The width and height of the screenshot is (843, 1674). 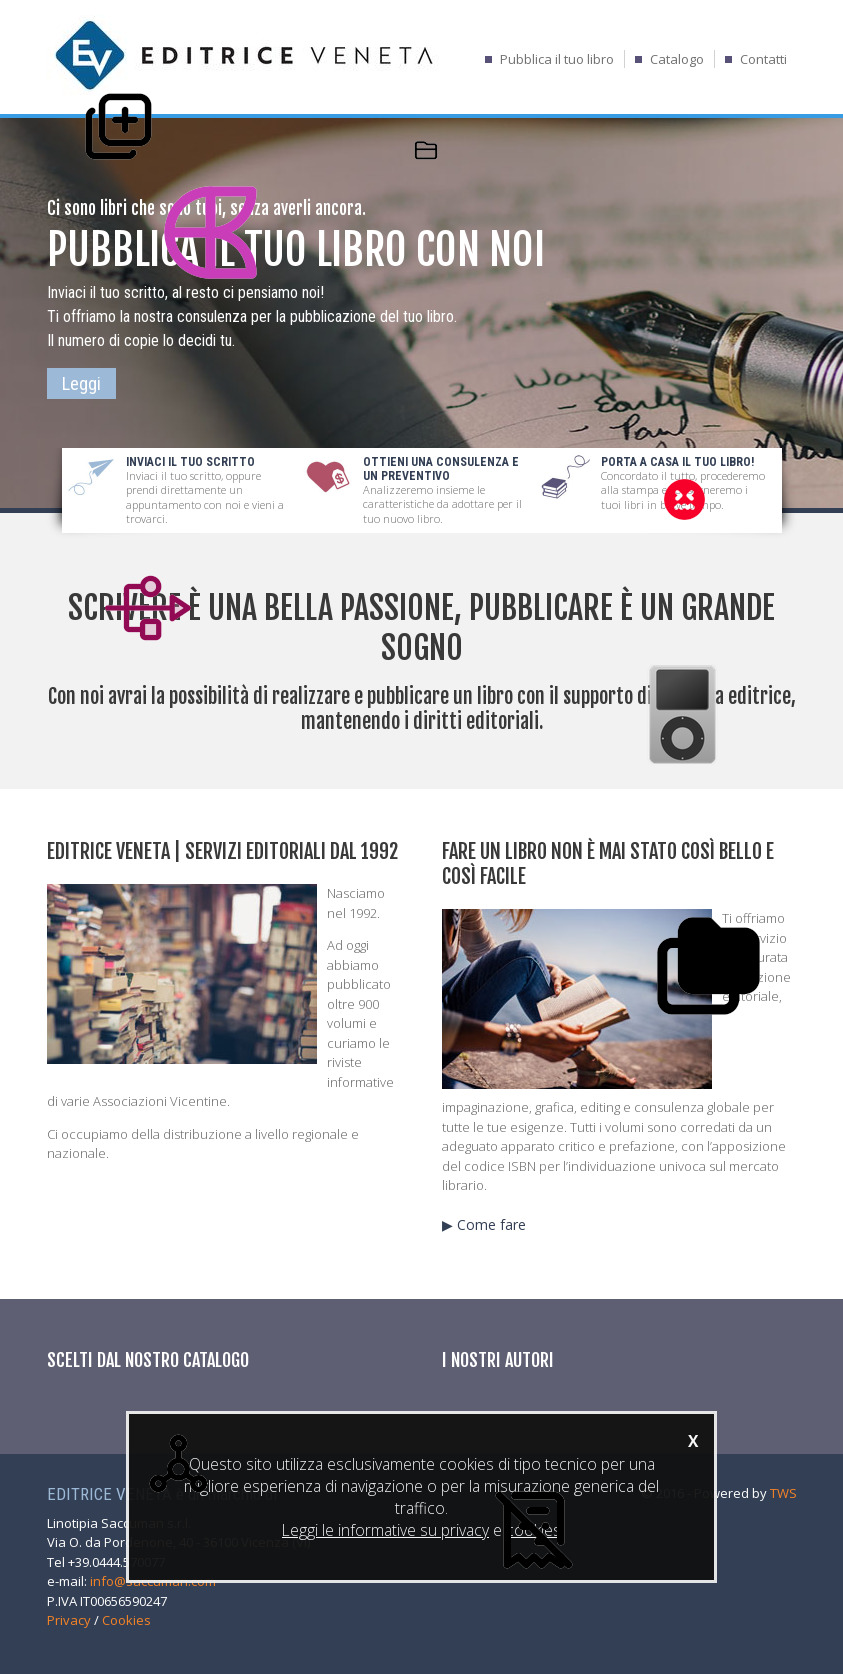 I want to click on add a new item to your library, so click(x=118, y=126).